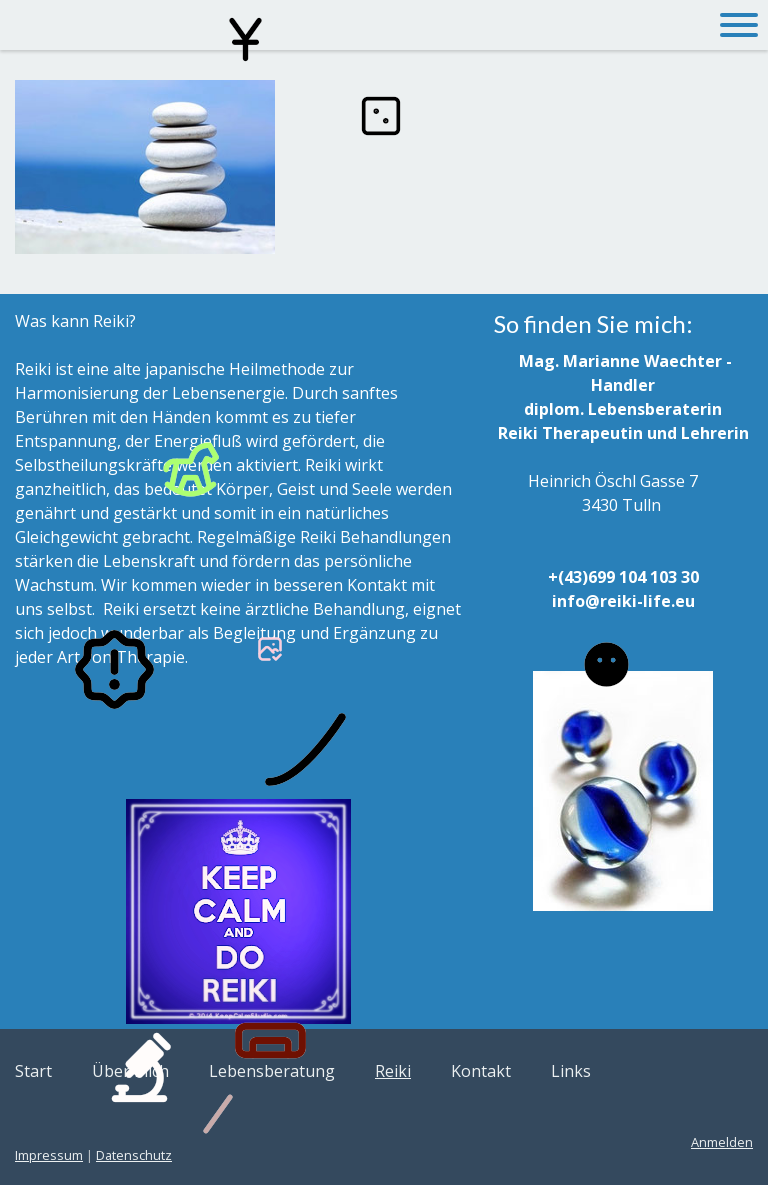  I want to click on randomize or shuffle content, so click(381, 116).